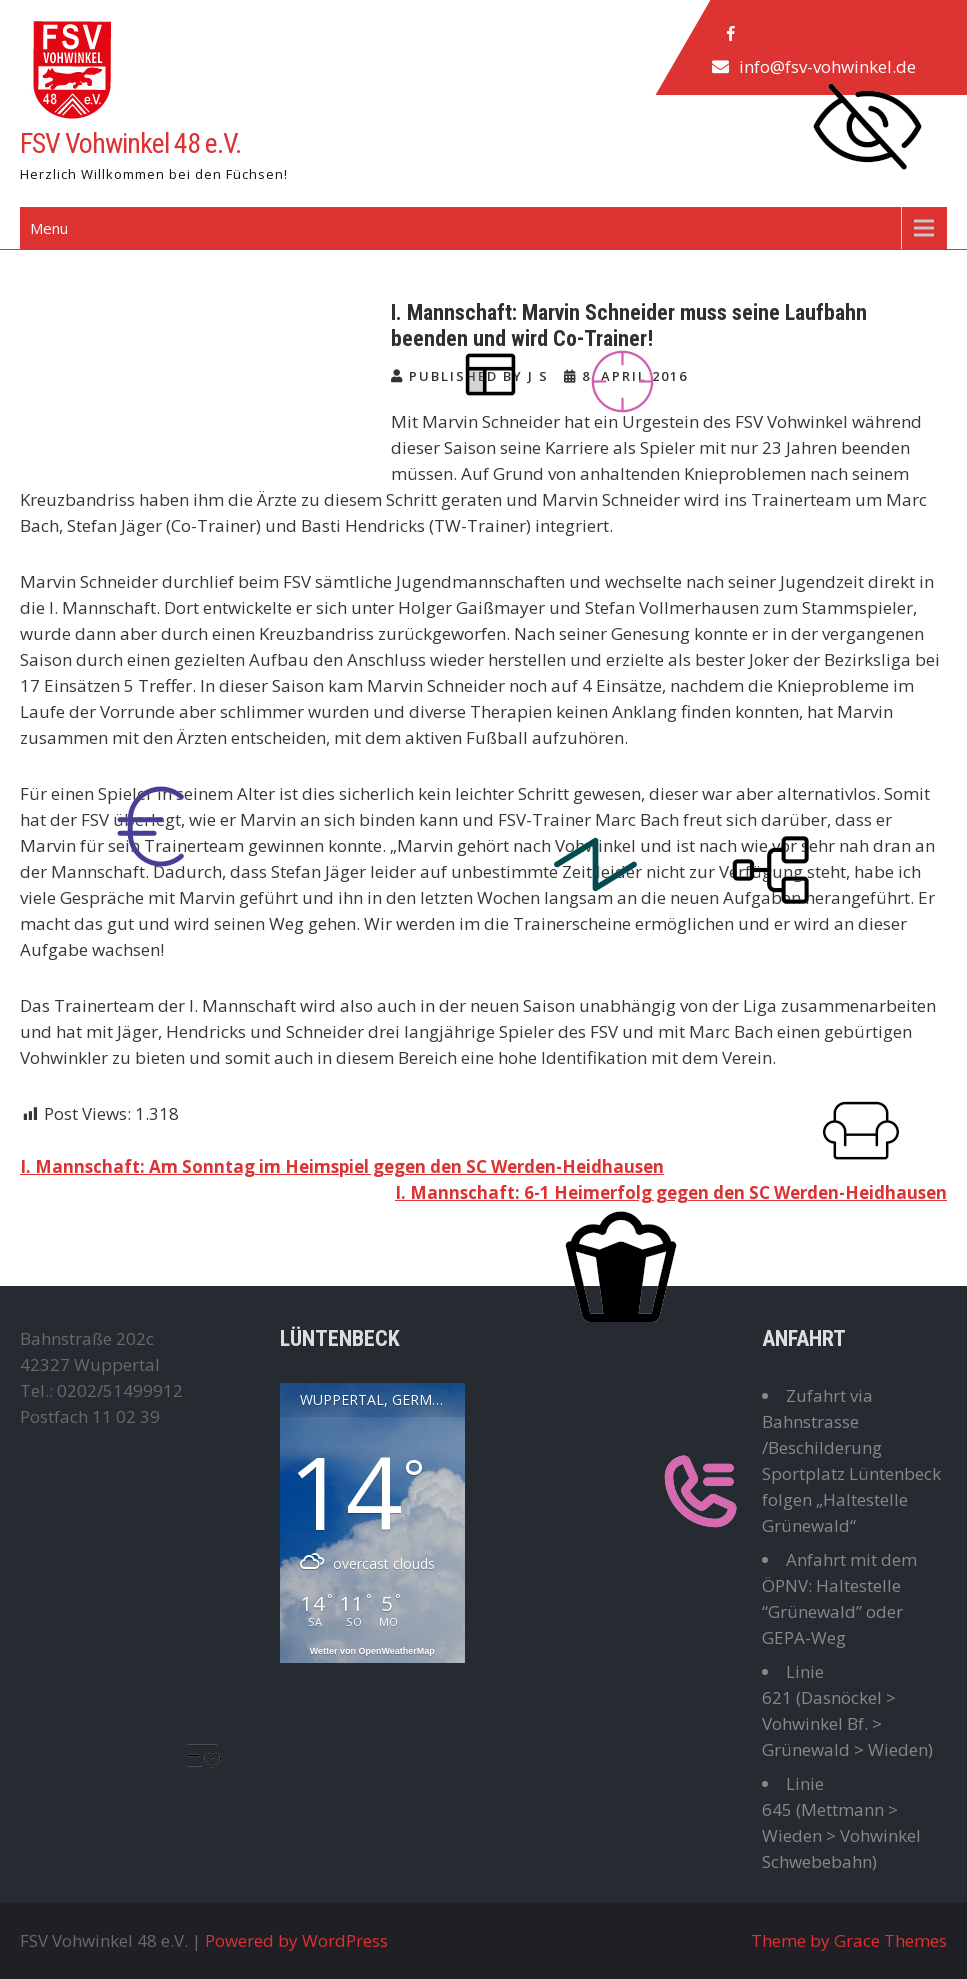 The height and width of the screenshot is (1979, 967). Describe the element at coordinates (867, 126) in the screenshot. I see `hide password or sensitive content` at that location.